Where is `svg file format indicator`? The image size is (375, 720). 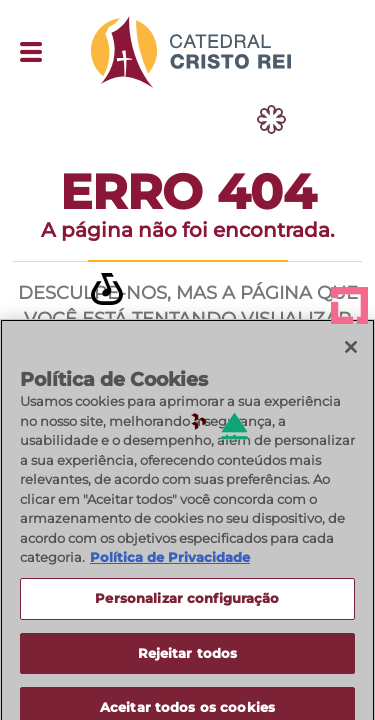 svg file format indicator is located at coordinates (271, 119).